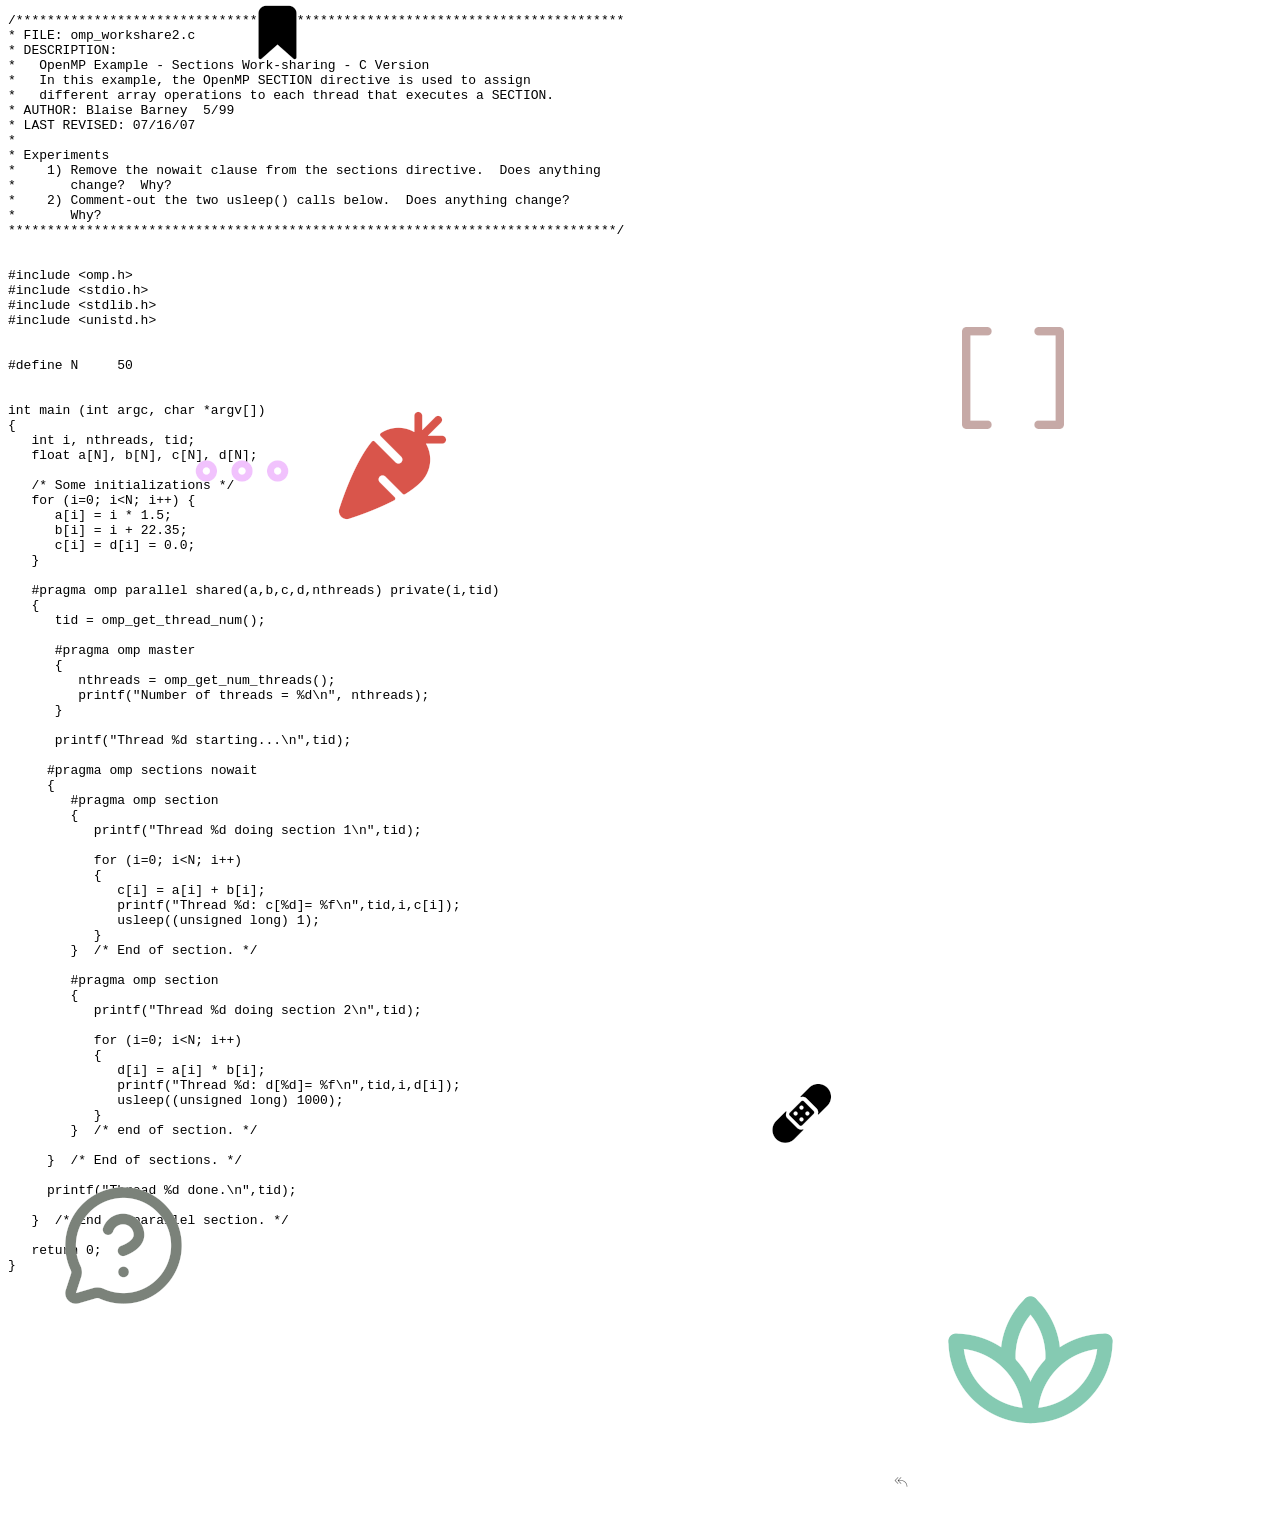 The image size is (1280, 1538). What do you see at coordinates (277, 32) in the screenshot?
I see `save this item for later` at bounding box center [277, 32].